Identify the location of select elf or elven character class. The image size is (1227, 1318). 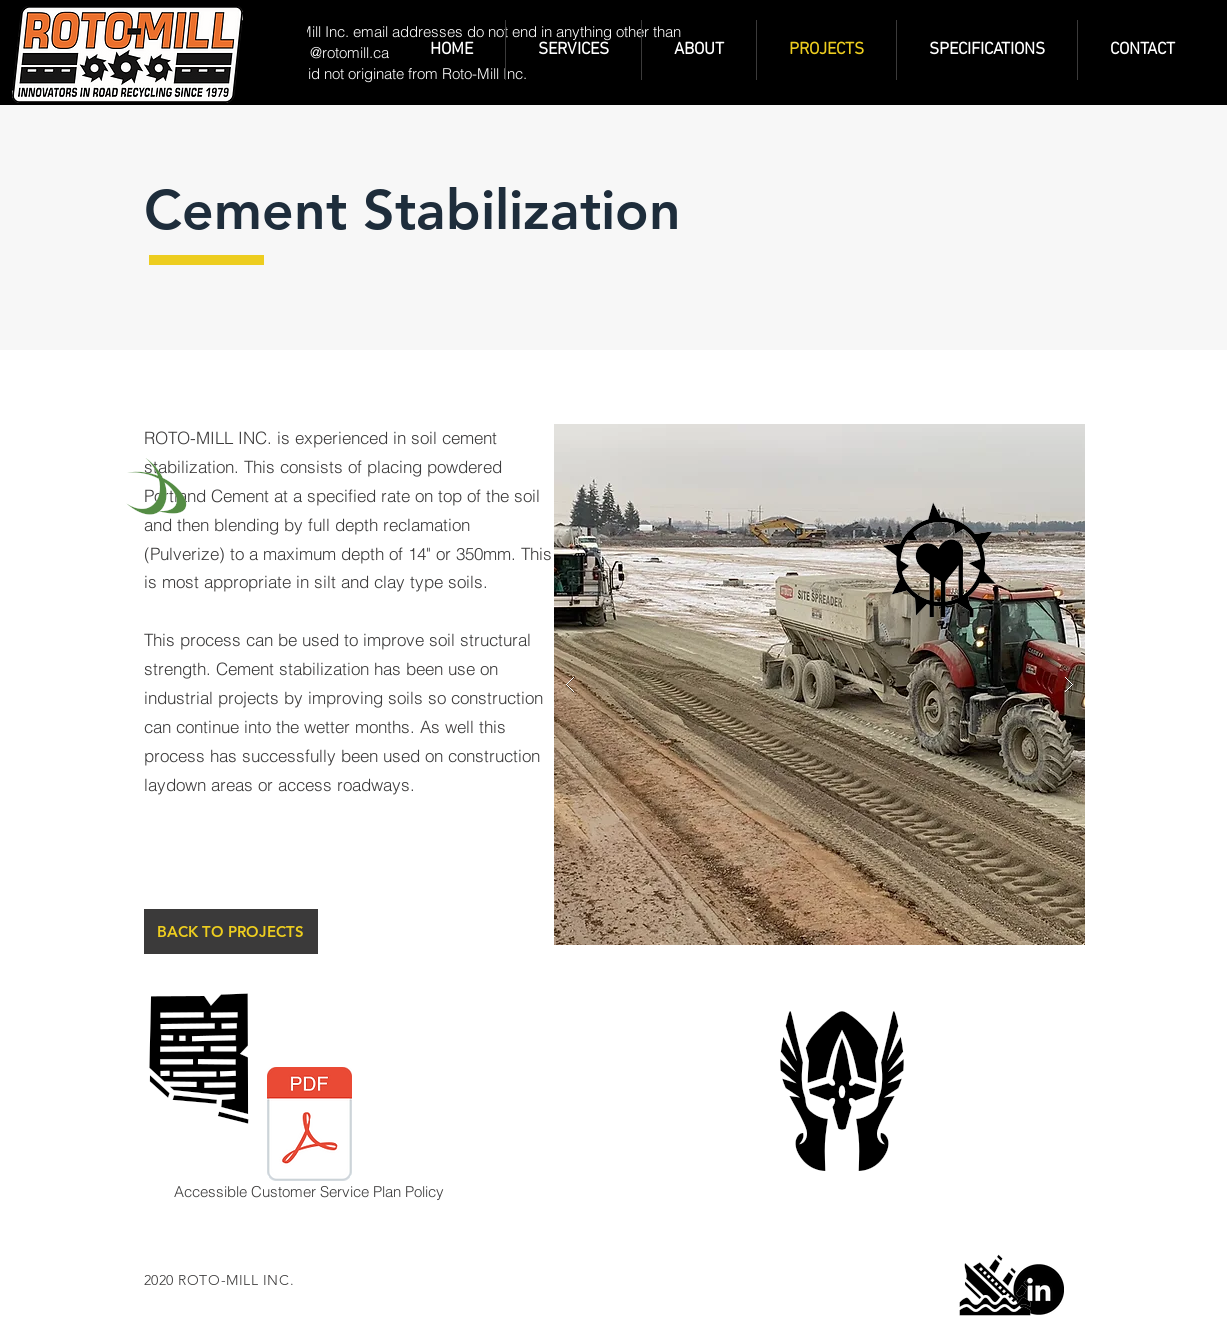
(842, 1091).